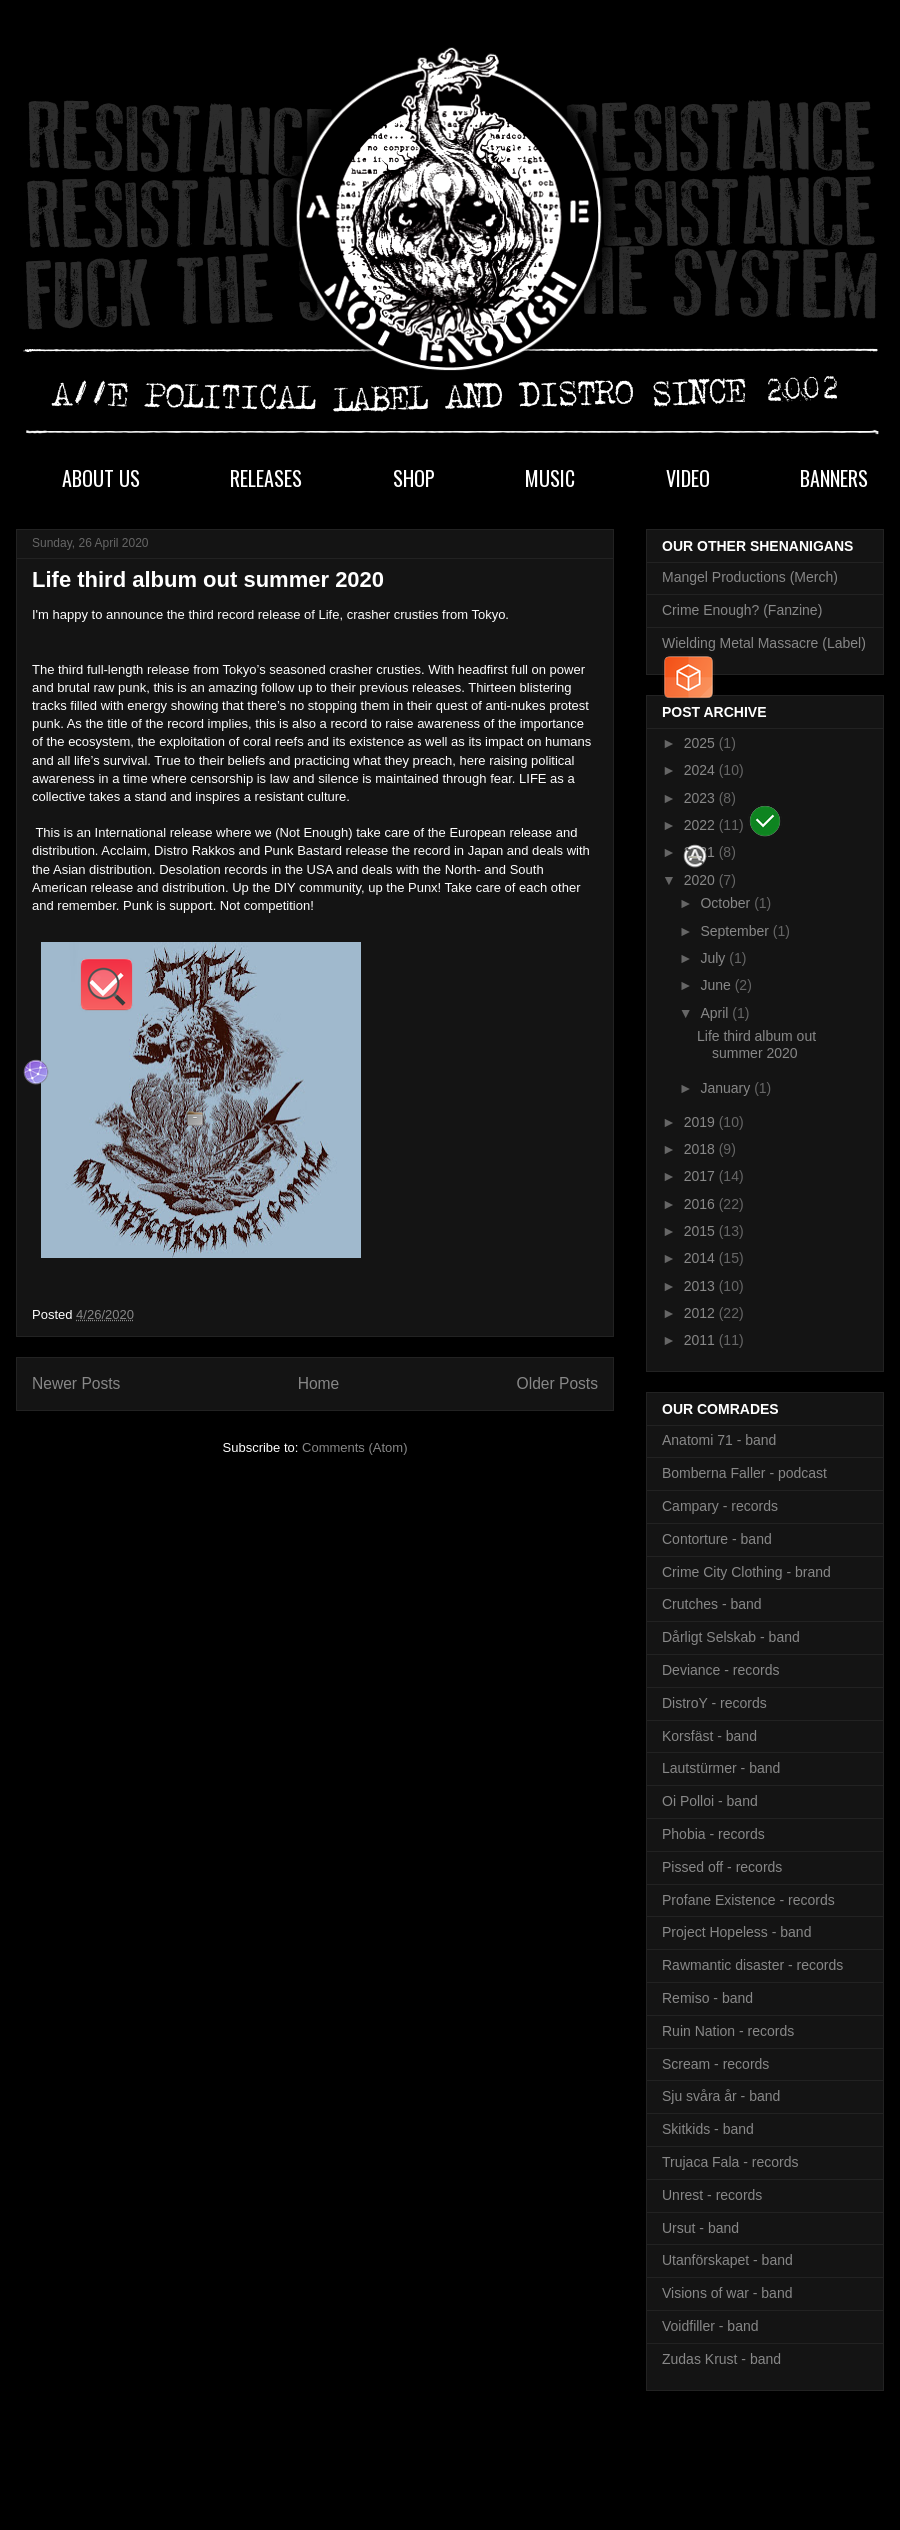 Image resolution: width=900 pixels, height=2530 pixels. I want to click on indicates file has been successfully synced and shared, so click(765, 821).